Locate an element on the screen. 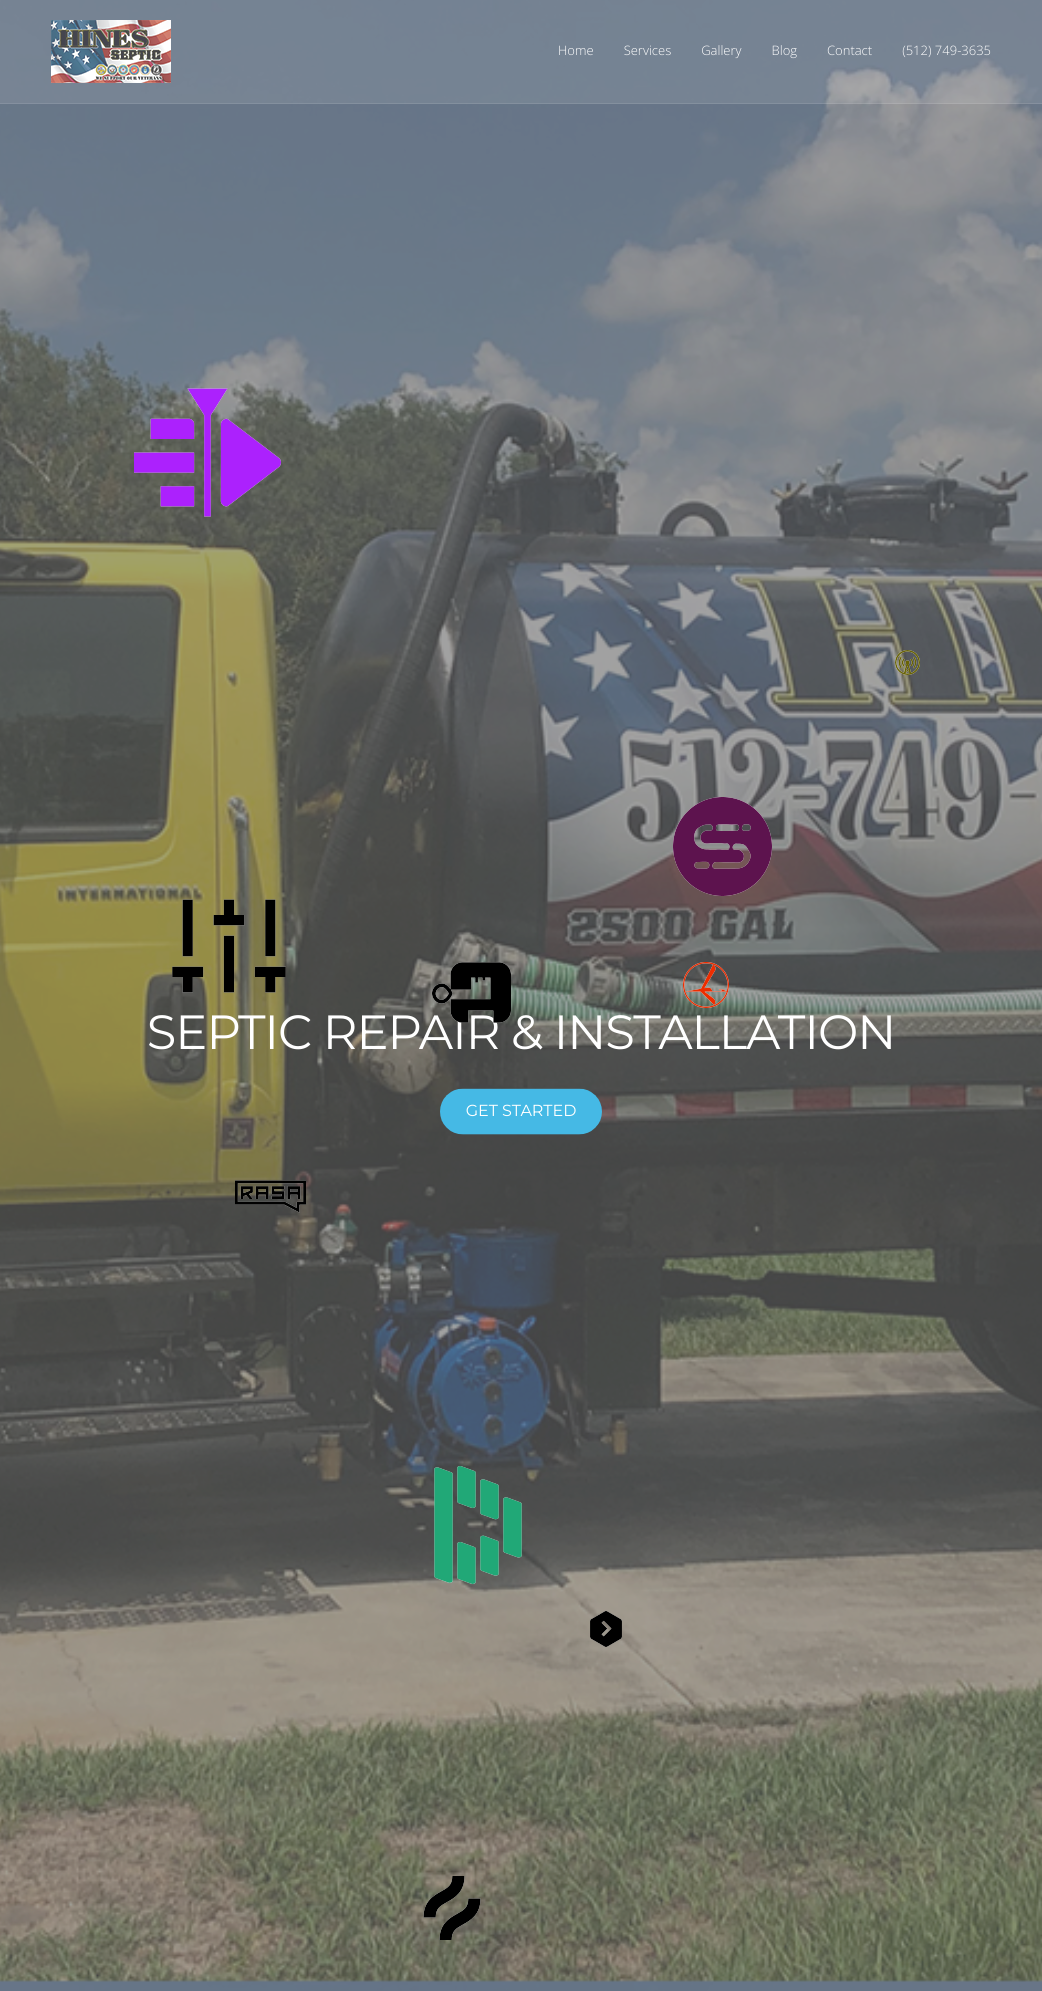 This screenshot has height=1991, width=1042. rasa company logo is located at coordinates (270, 1196).